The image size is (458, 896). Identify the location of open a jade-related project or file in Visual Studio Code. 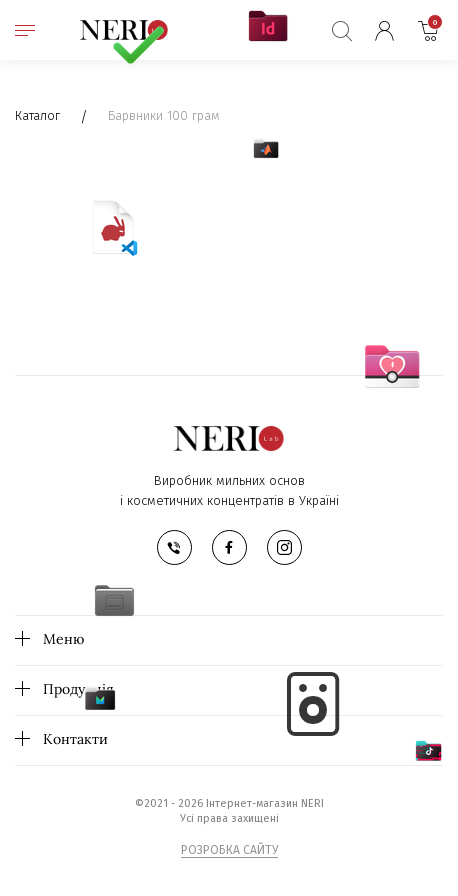
(113, 228).